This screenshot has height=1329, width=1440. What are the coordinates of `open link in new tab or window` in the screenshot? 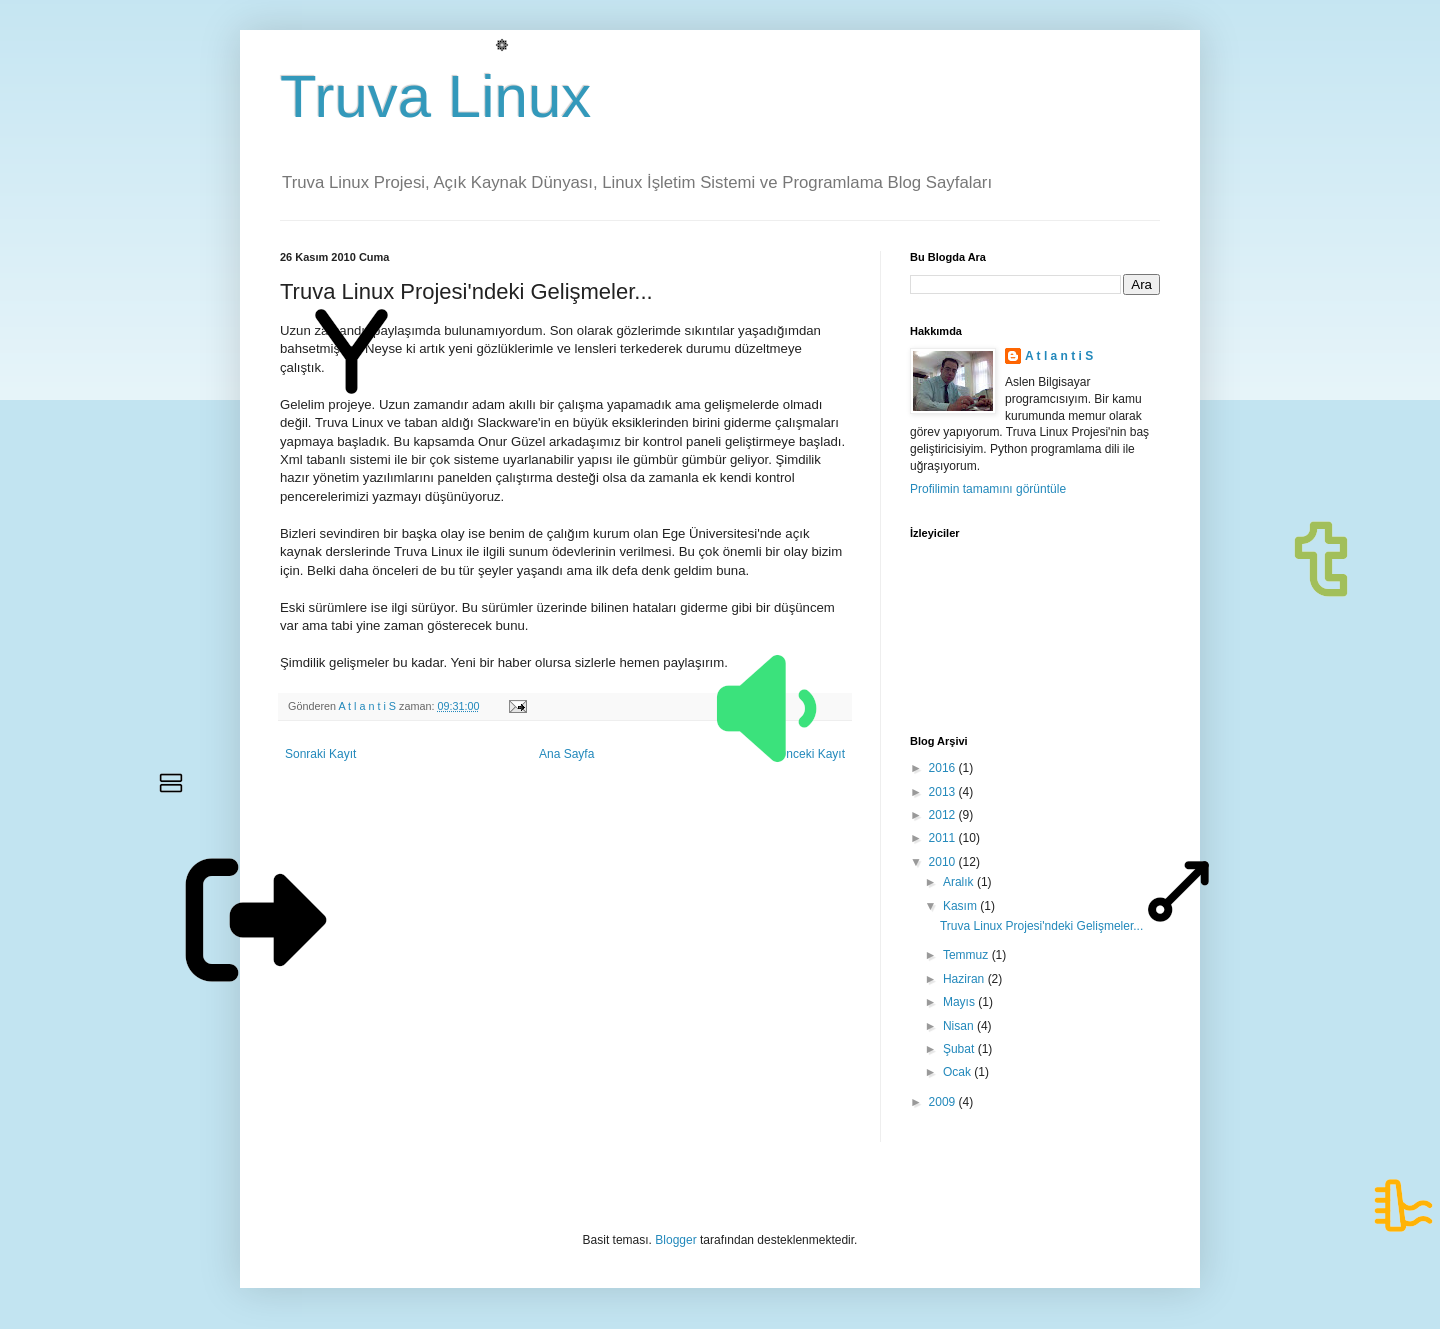 It's located at (1180, 889).